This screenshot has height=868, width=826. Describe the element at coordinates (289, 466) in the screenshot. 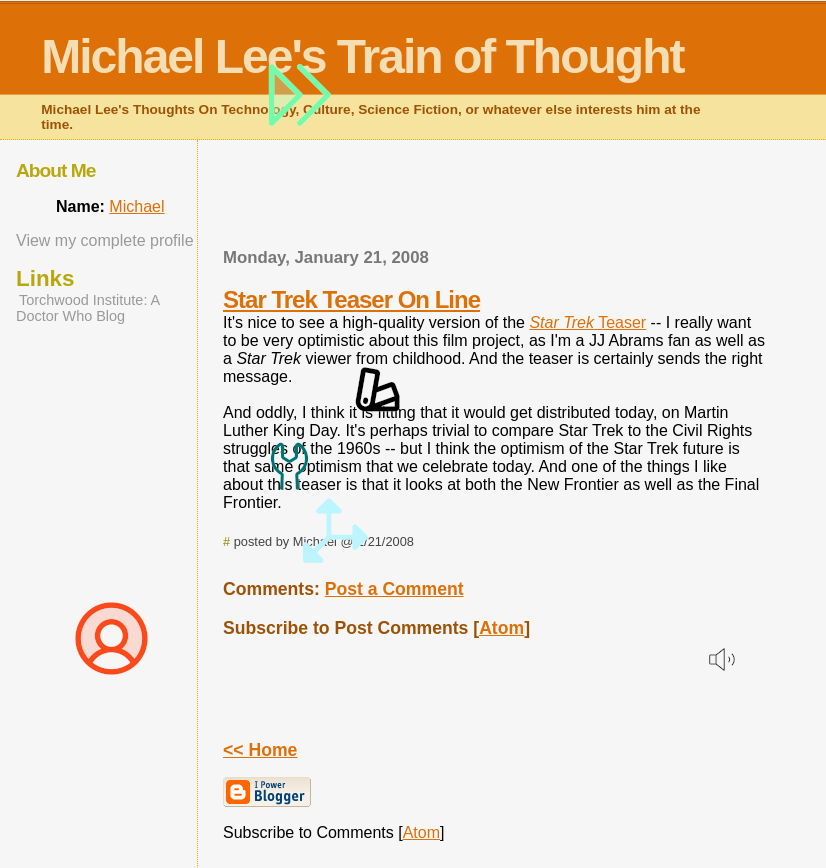

I see `access settings or configuration options` at that location.